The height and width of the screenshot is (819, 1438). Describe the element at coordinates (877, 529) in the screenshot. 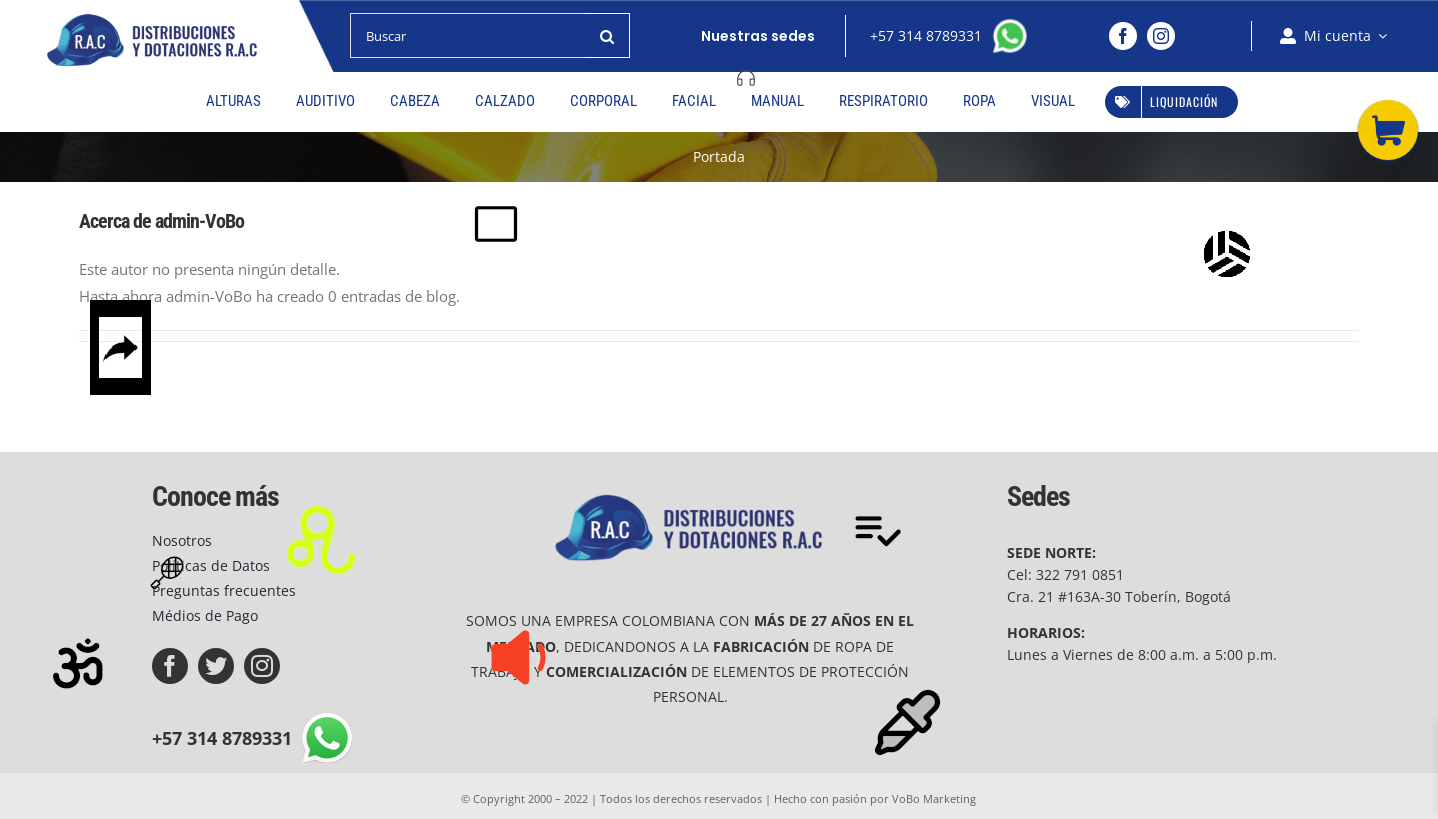

I see `item successfully added to playlist` at that location.